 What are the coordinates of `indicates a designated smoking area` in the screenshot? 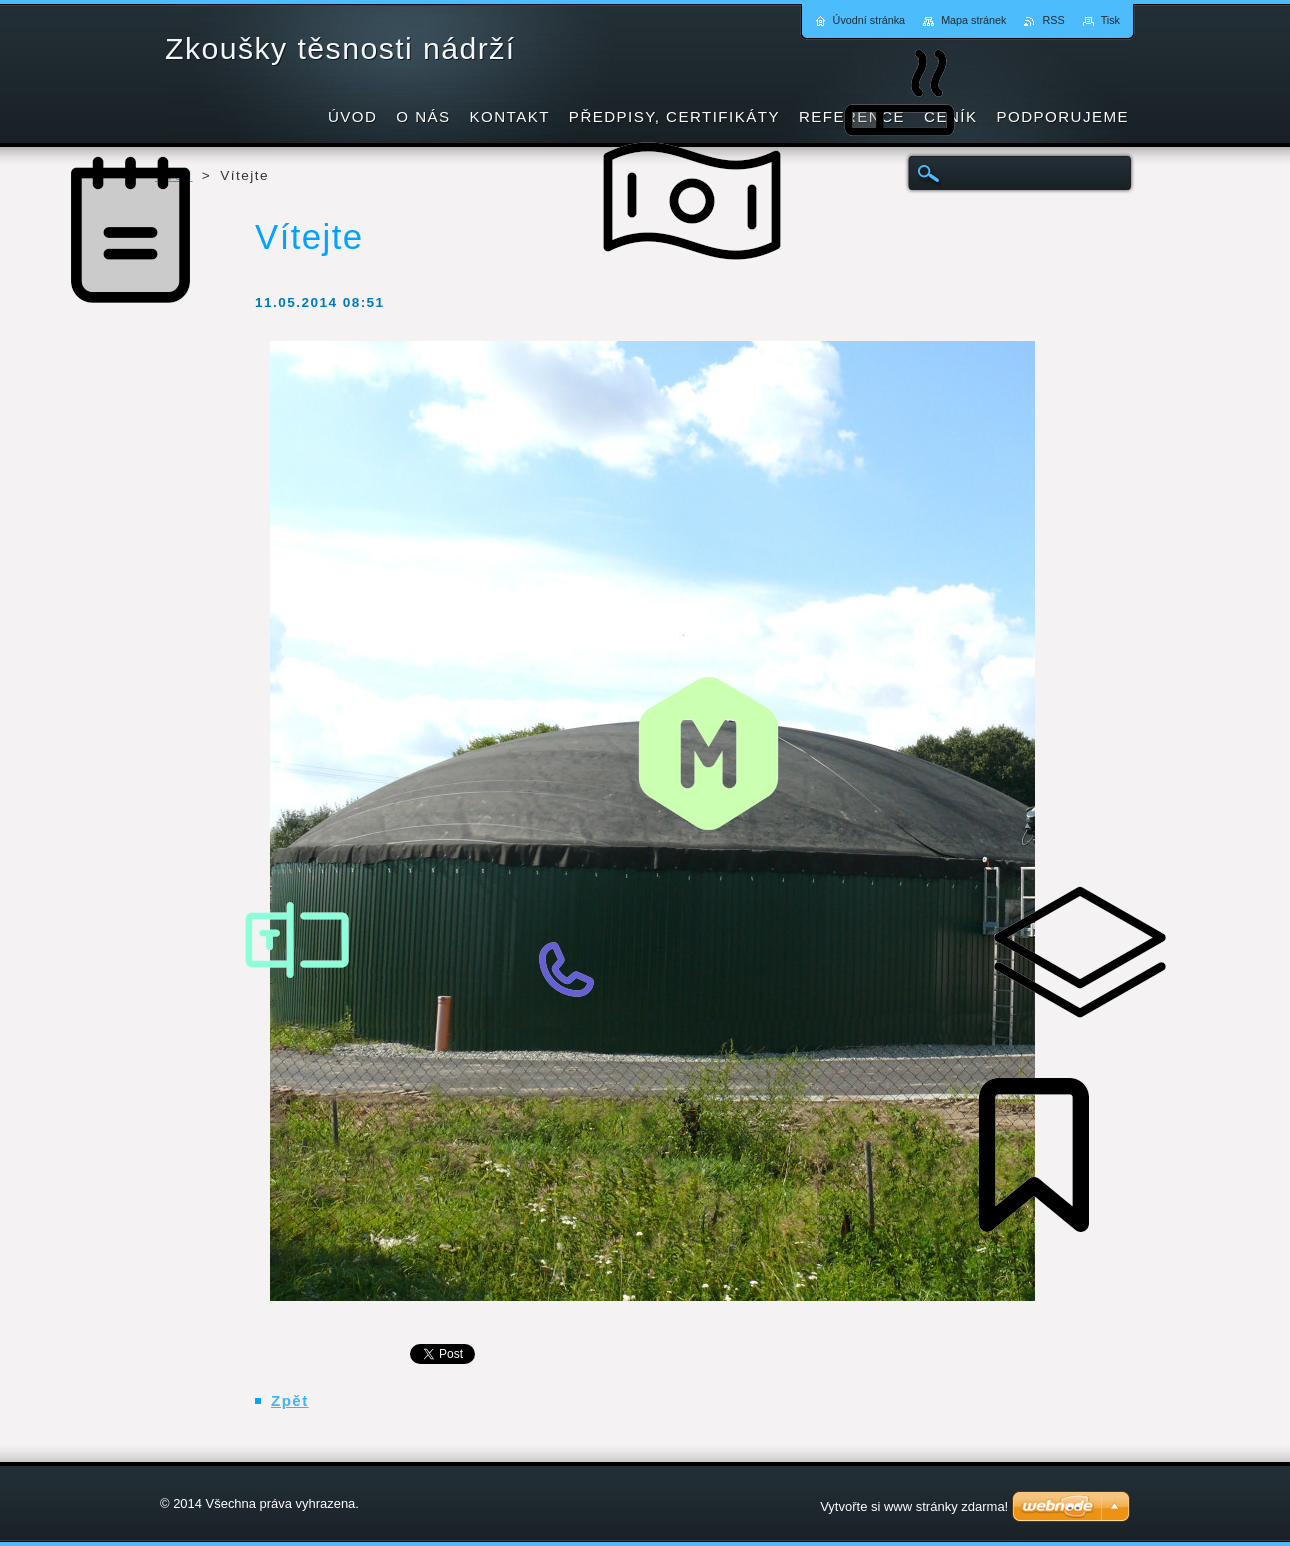 It's located at (899, 104).